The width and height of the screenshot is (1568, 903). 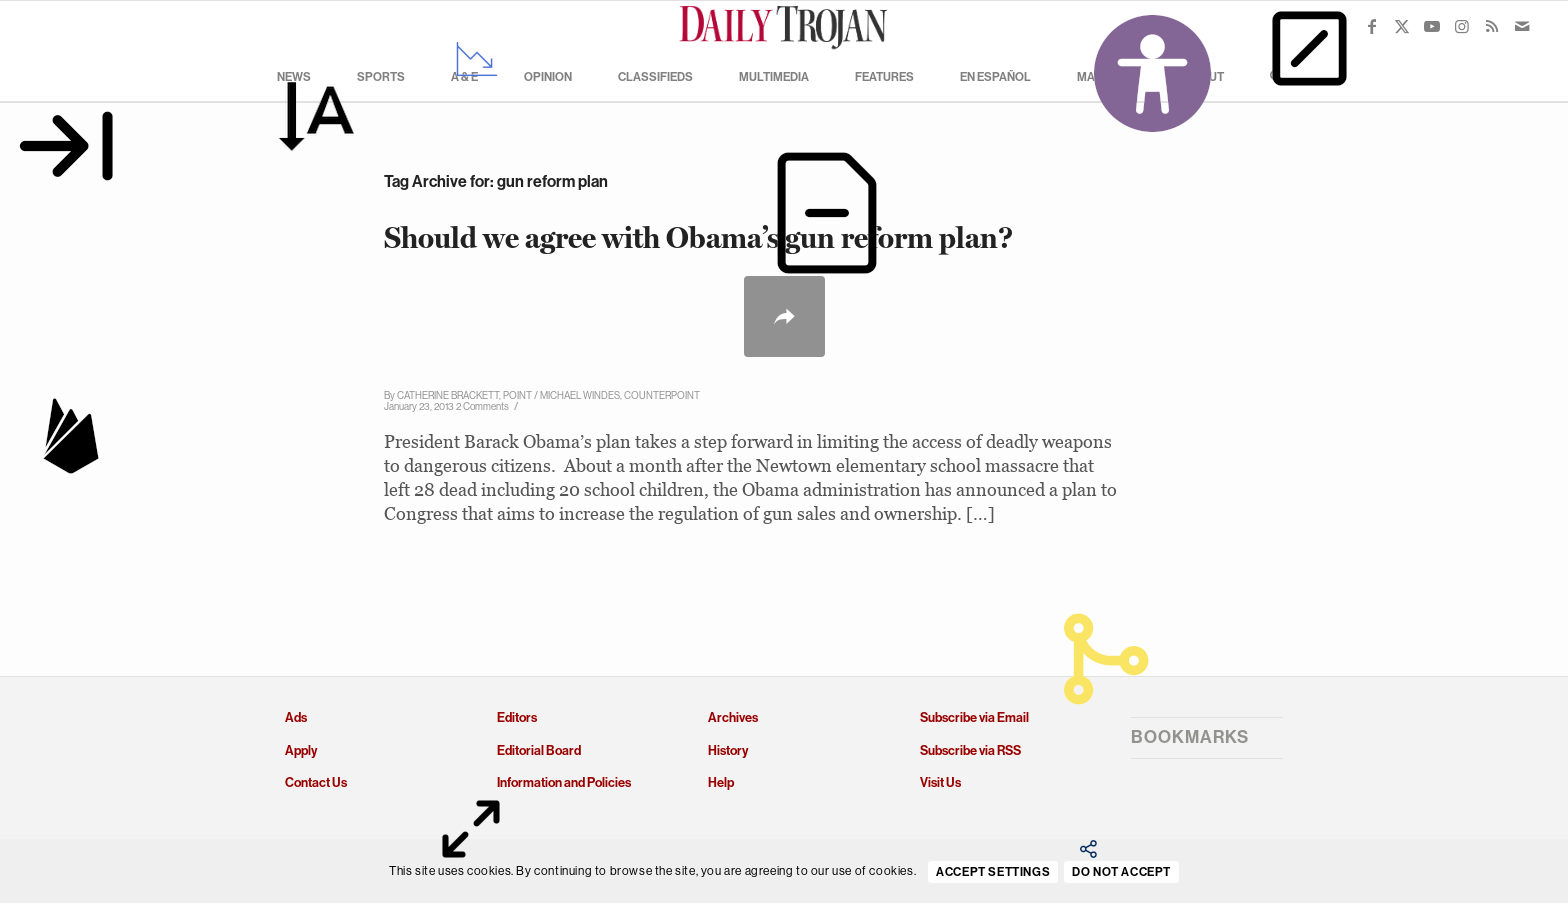 I want to click on firebase platform logo, so click(x=71, y=436).